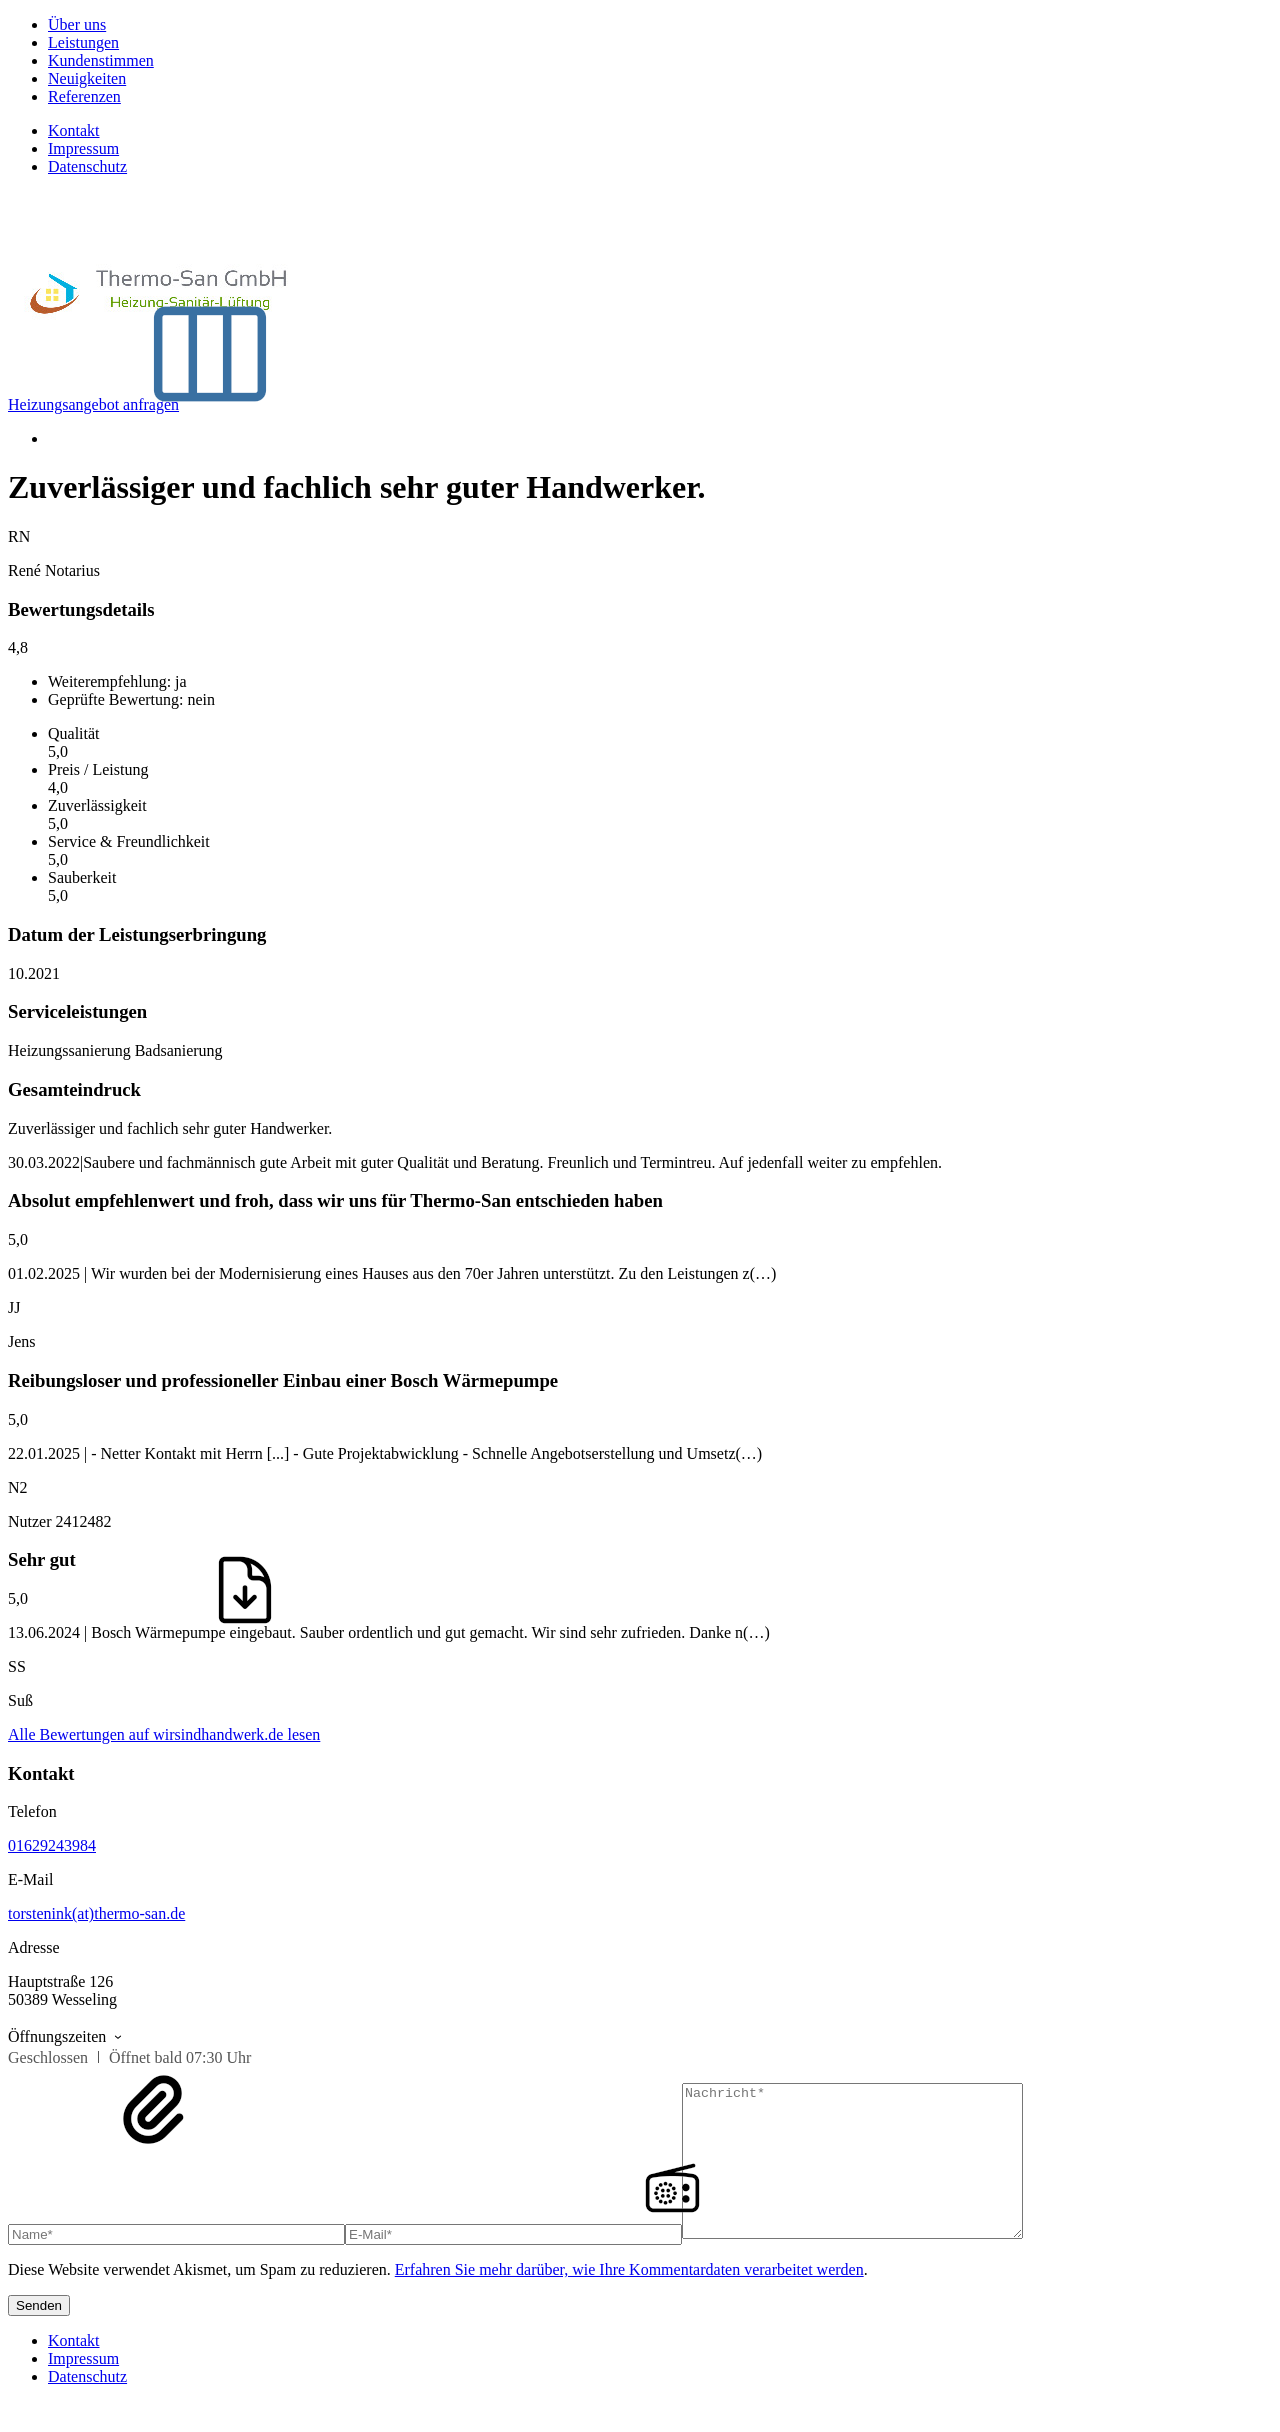  Describe the element at coordinates (210, 354) in the screenshot. I see `switch to column view layout` at that location.